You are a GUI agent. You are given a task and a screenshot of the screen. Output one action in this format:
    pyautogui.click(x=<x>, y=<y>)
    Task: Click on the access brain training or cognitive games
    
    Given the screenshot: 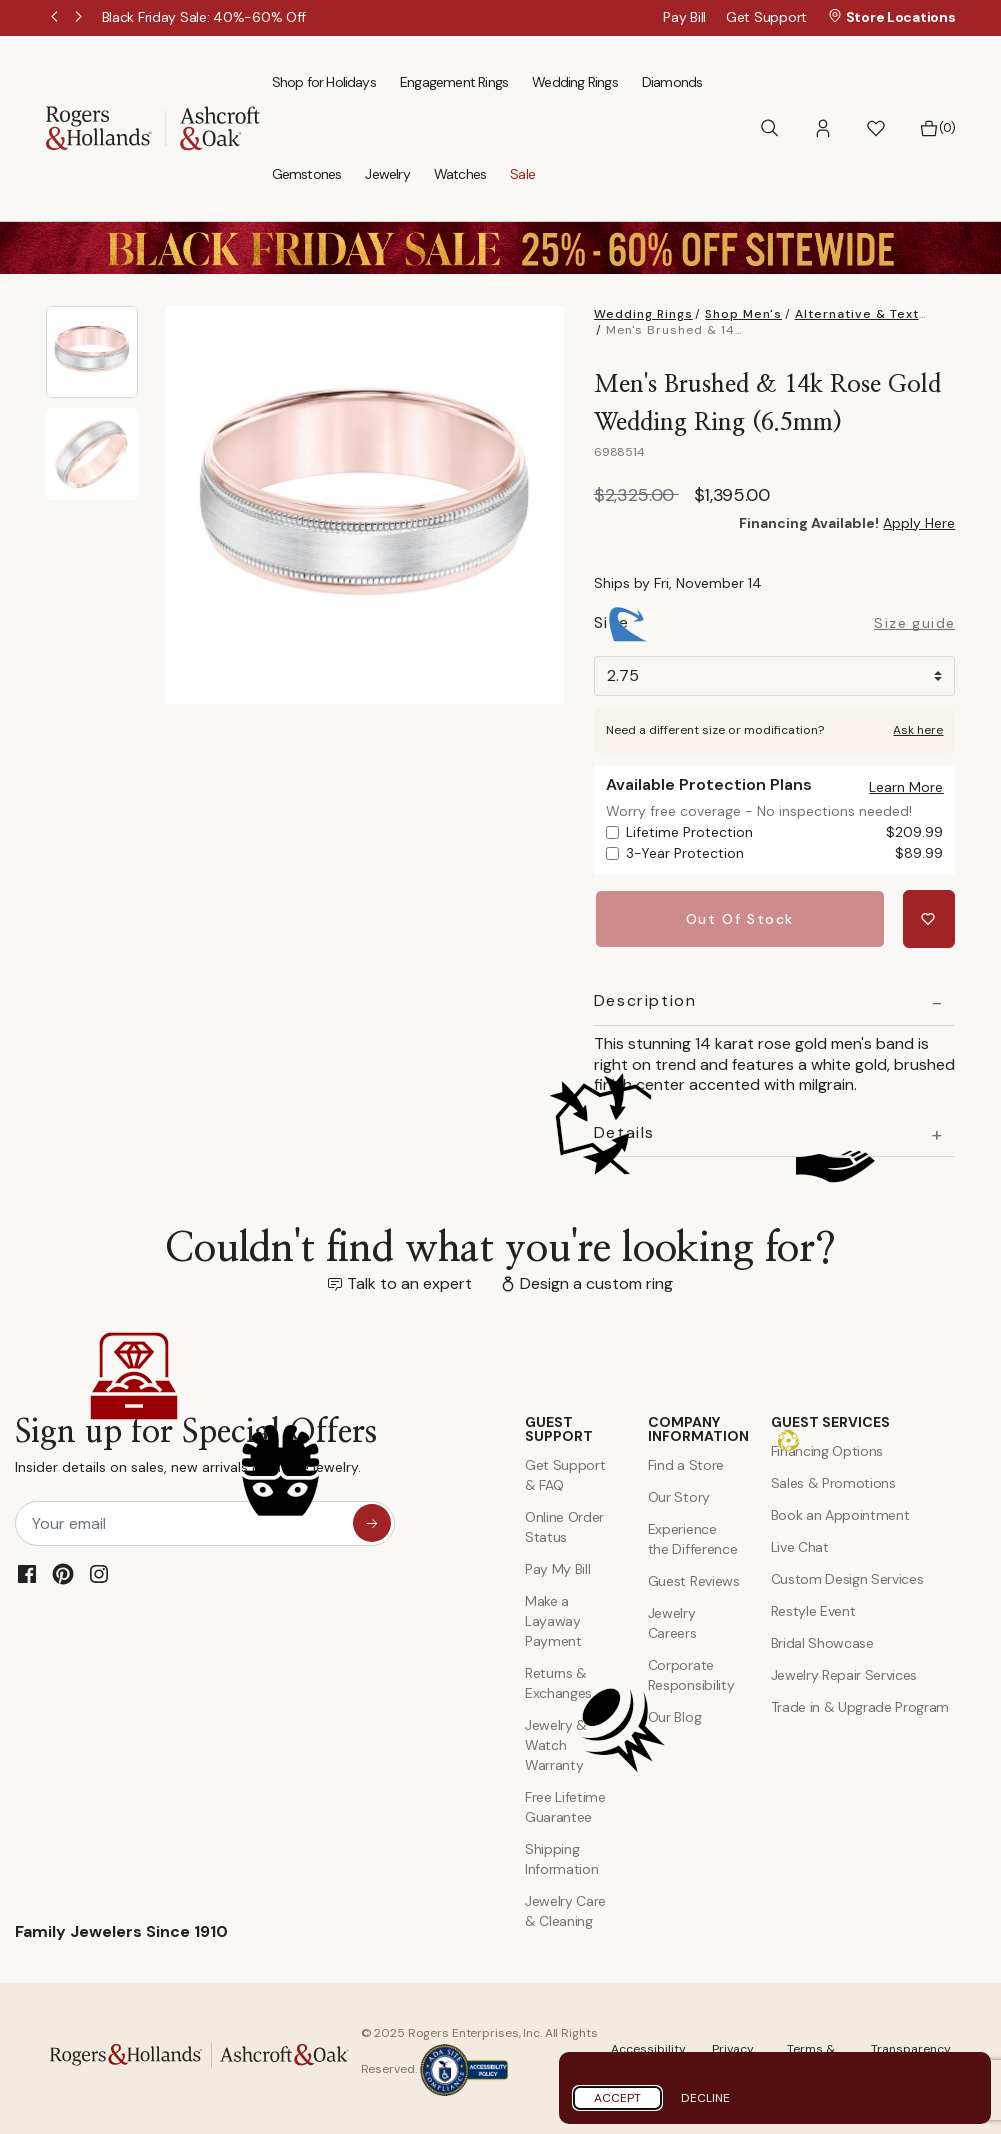 What is the action you would take?
    pyautogui.click(x=278, y=1470)
    